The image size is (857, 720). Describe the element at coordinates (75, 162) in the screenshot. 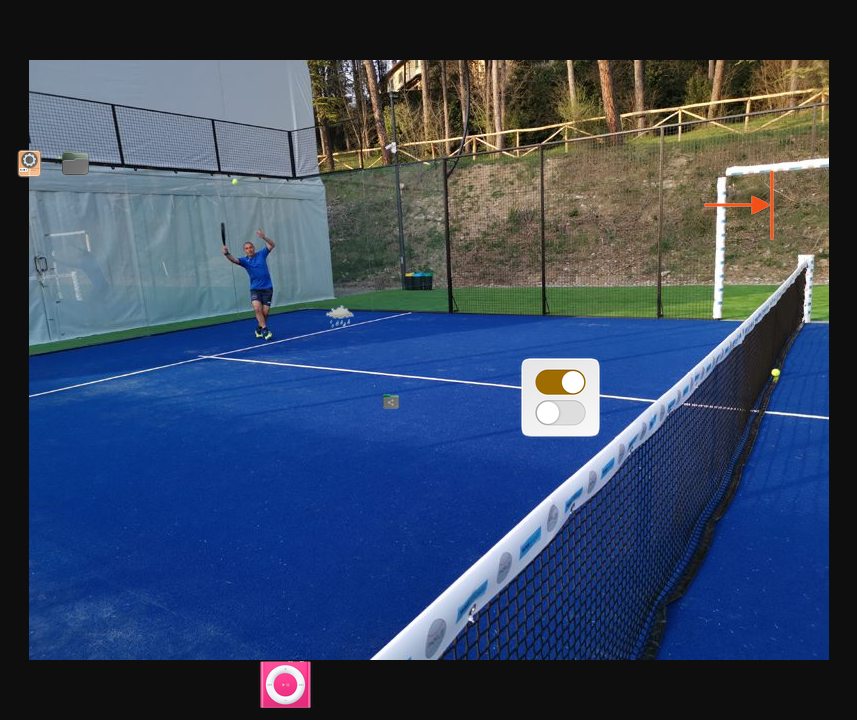

I see `indicates a valid drop target for dragging files` at that location.